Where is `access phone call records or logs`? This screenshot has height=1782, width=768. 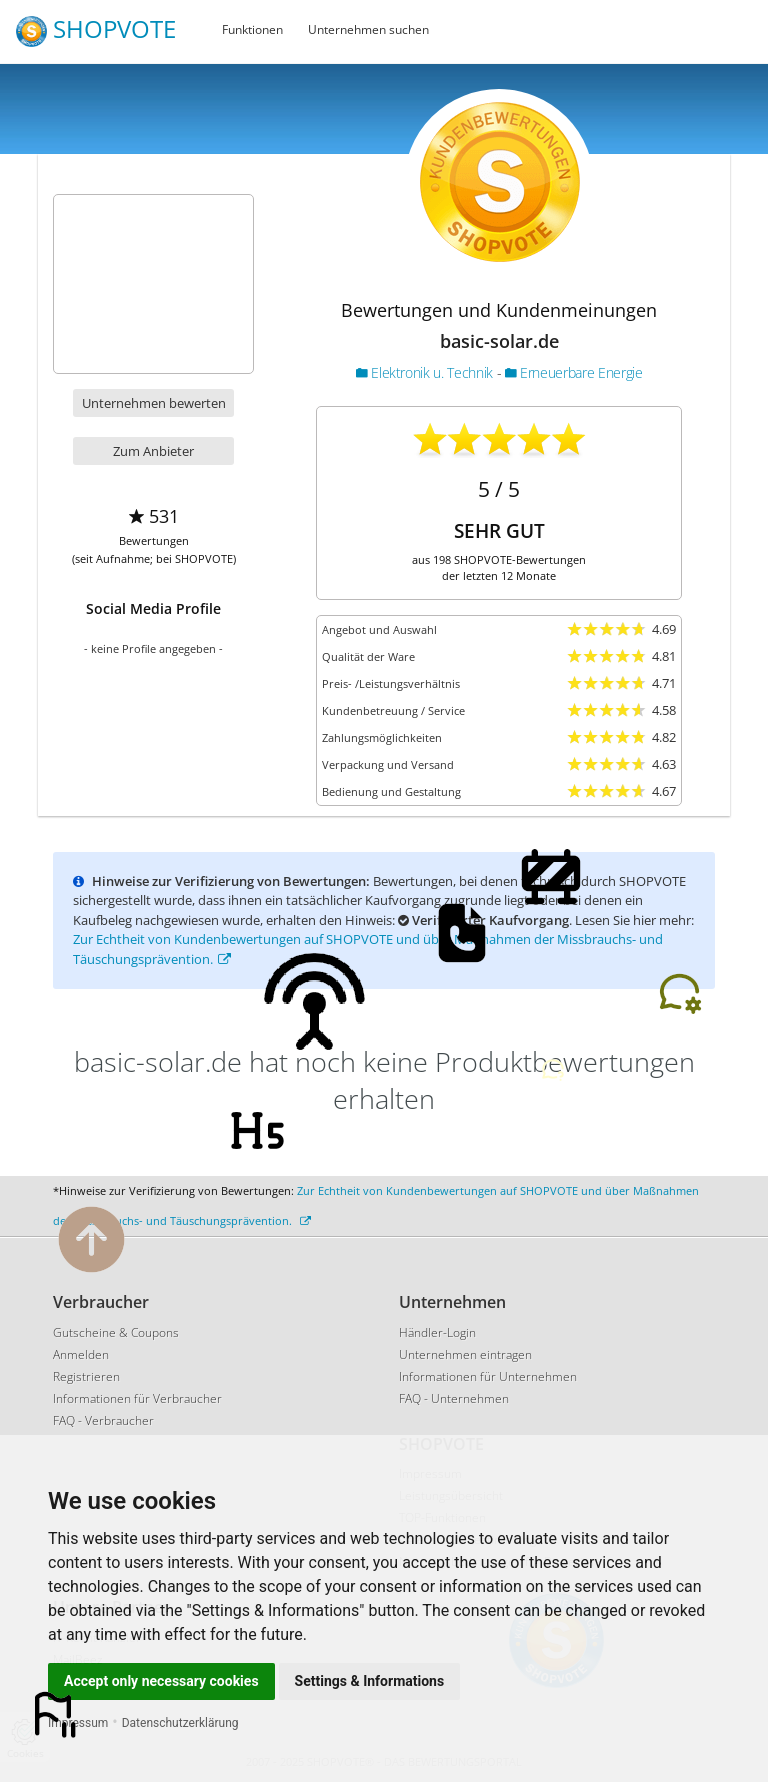 access phone call records or logs is located at coordinates (462, 933).